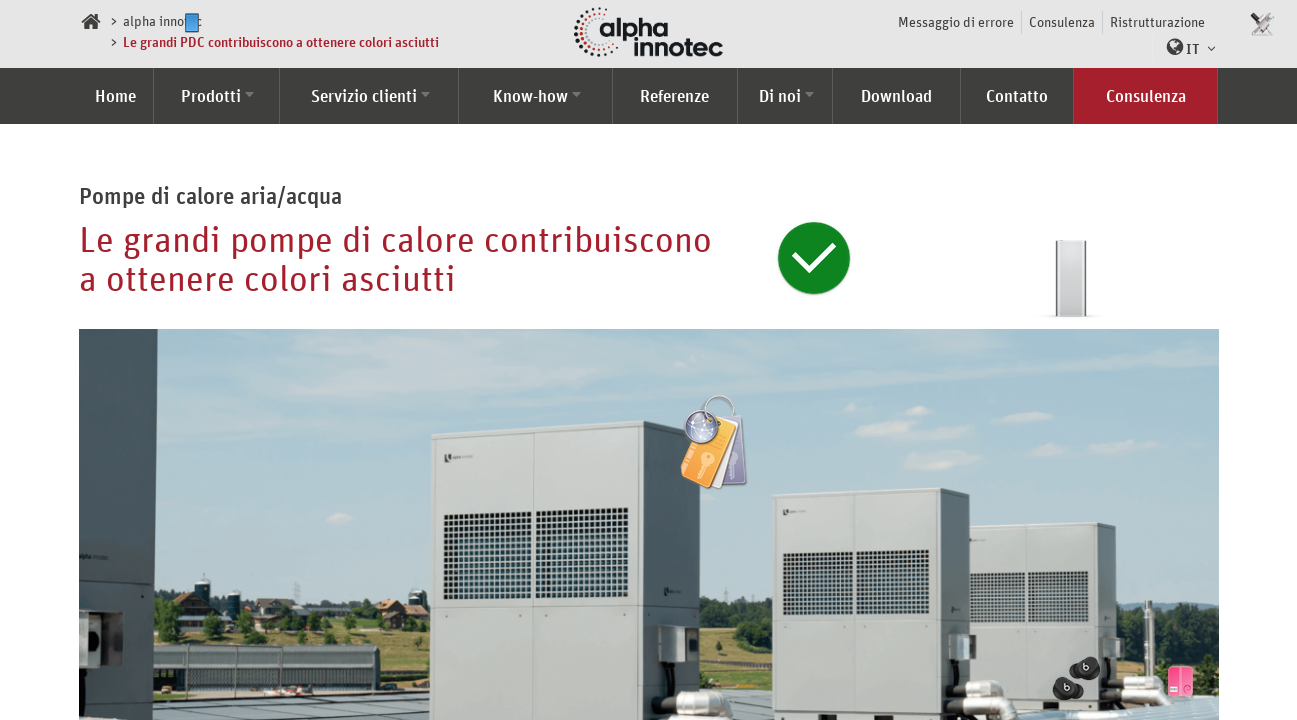 The height and width of the screenshot is (720, 1297). What do you see at coordinates (1076, 678) in the screenshot?
I see `beats wireless earbuds device icon` at bounding box center [1076, 678].